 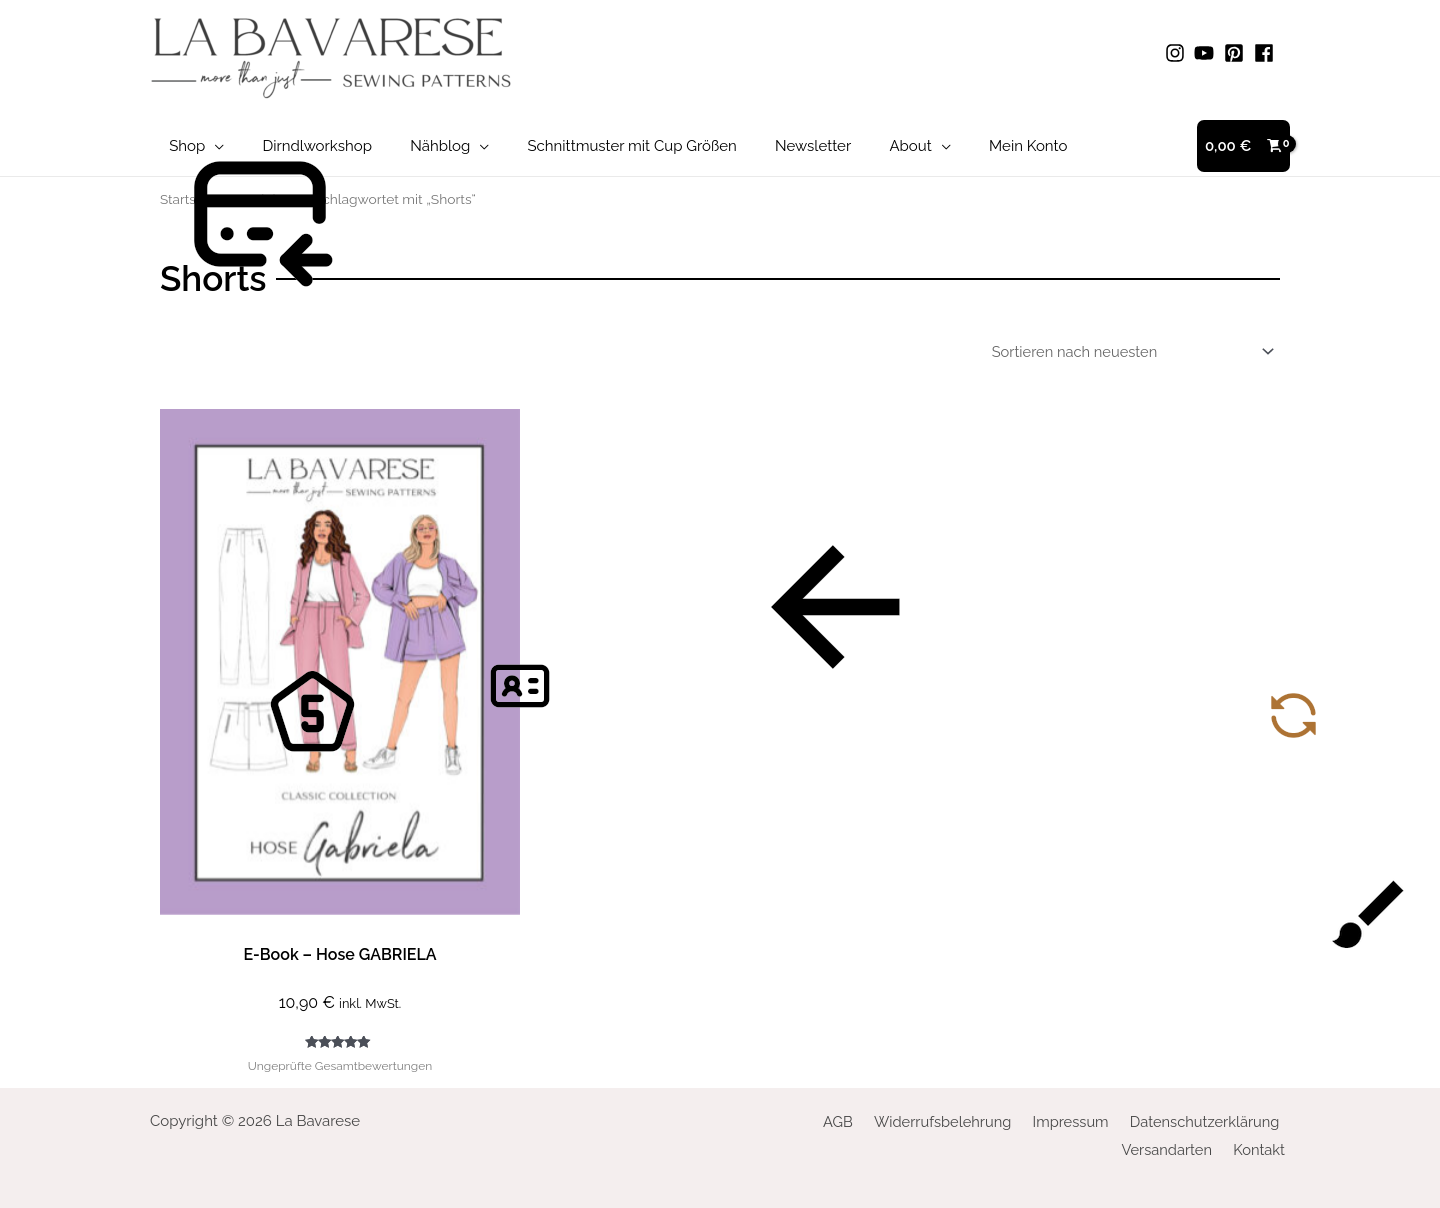 What do you see at coordinates (1369, 915) in the screenshot?
I see `access drawing or painting tools` at bounding box center [1369, 915].